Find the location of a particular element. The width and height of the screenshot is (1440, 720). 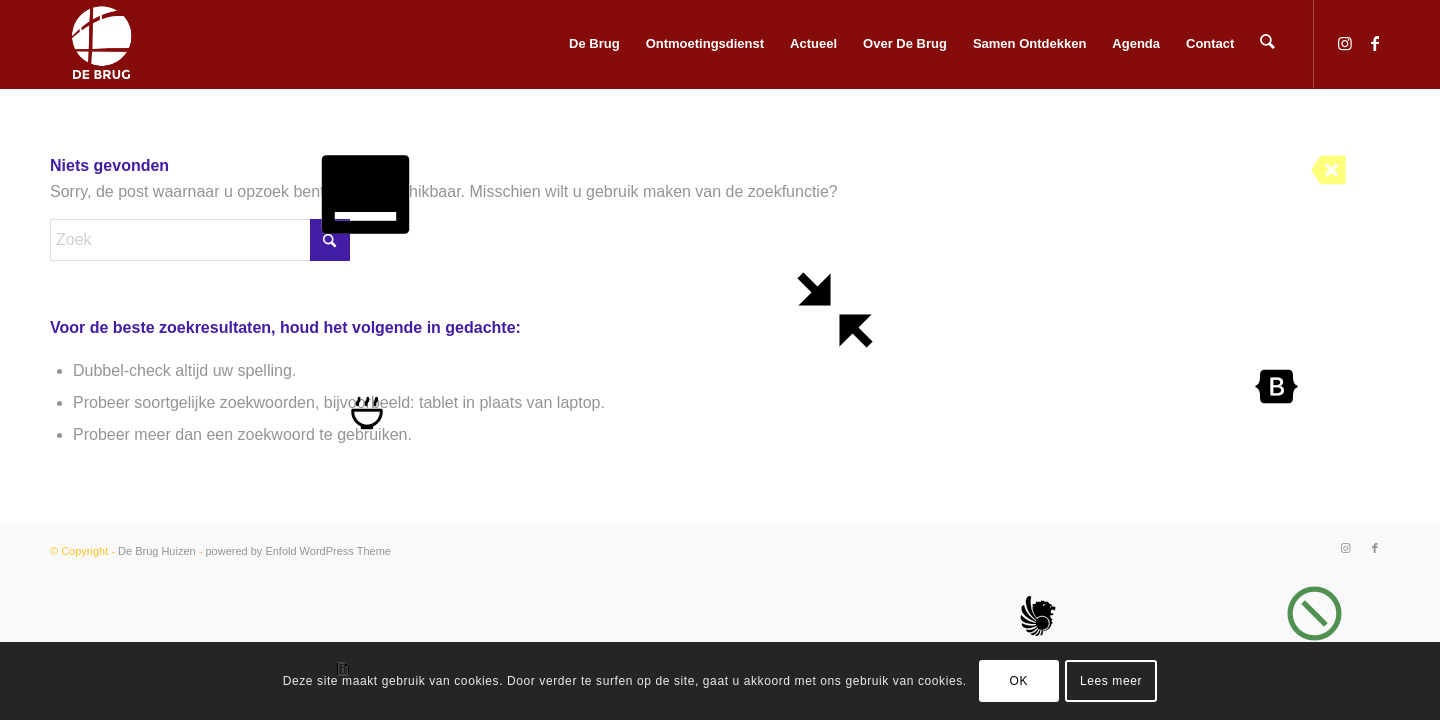

view food or dining options is located at coordinates (367, 415).